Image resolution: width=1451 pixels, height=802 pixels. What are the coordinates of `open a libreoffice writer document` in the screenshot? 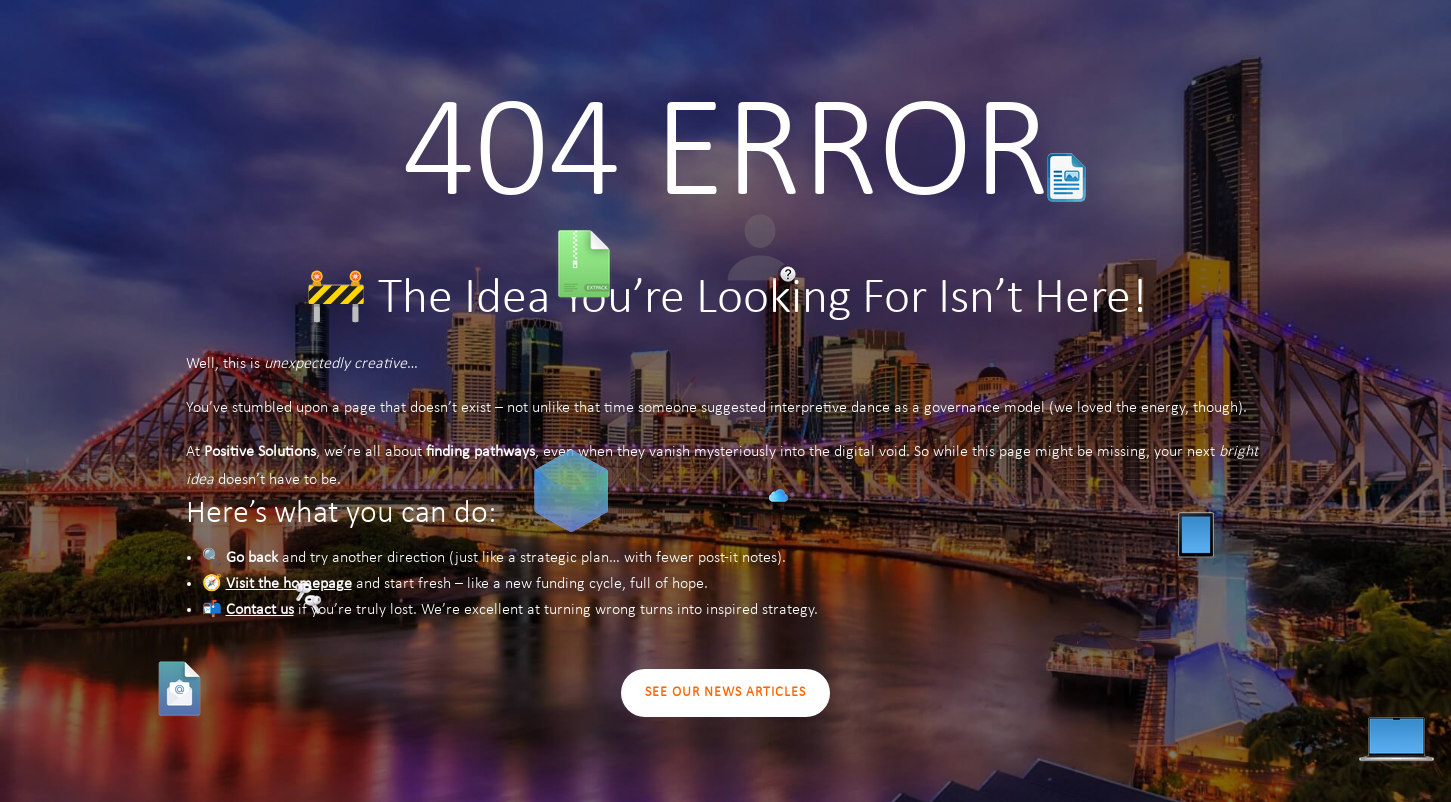 It's located at (1066, 177).